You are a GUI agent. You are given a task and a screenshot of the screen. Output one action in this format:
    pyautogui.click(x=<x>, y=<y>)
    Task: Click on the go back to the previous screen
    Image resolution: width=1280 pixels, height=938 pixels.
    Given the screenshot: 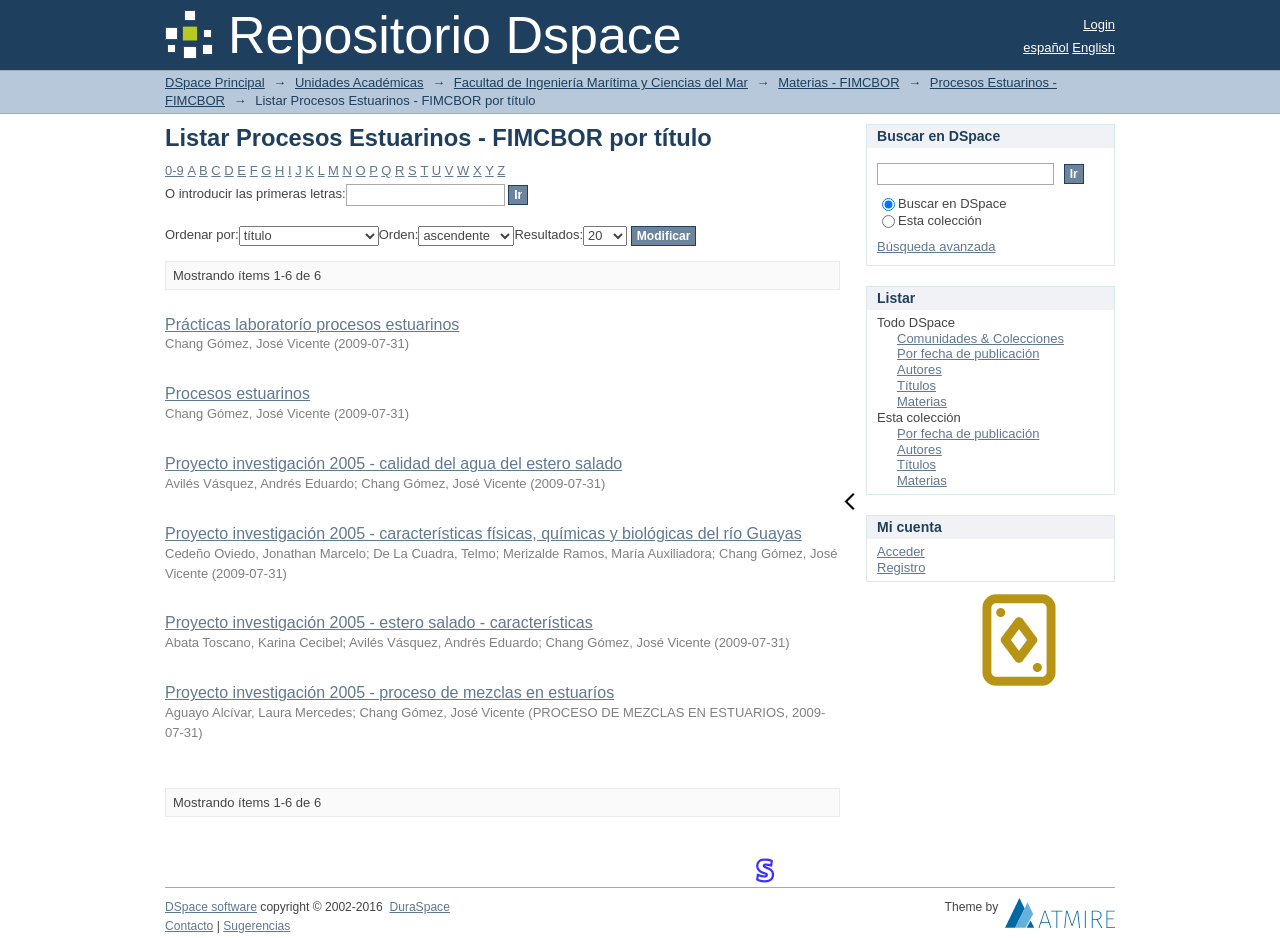 What is the action you would take?
    pyautogui.click(x=849, y=501)
    